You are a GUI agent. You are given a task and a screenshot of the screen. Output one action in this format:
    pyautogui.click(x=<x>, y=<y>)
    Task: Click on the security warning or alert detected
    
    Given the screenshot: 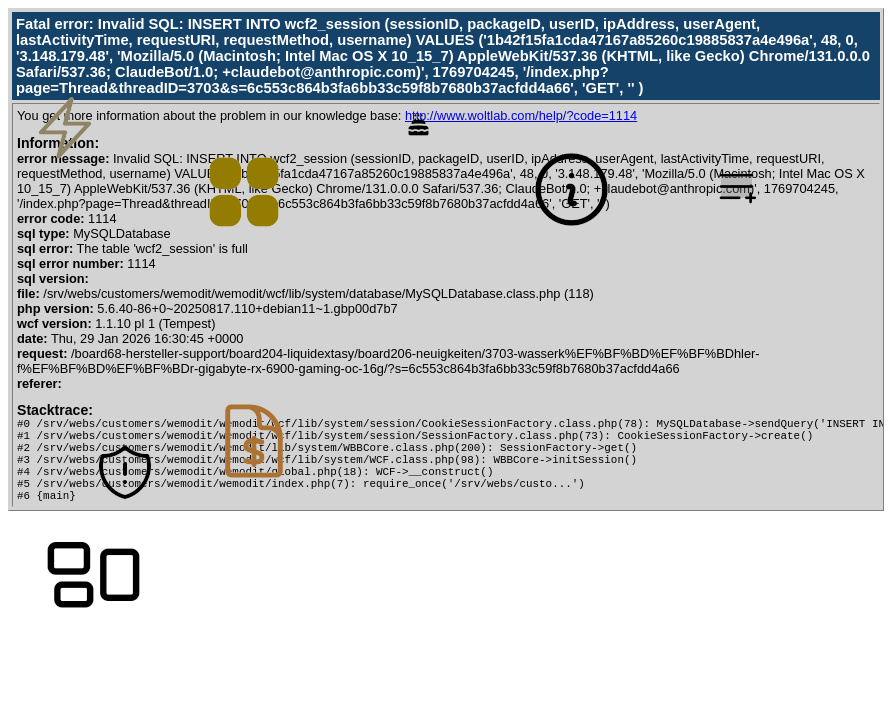 What is the action you would take?
    pyautogui.click(x=125, y=472)
    